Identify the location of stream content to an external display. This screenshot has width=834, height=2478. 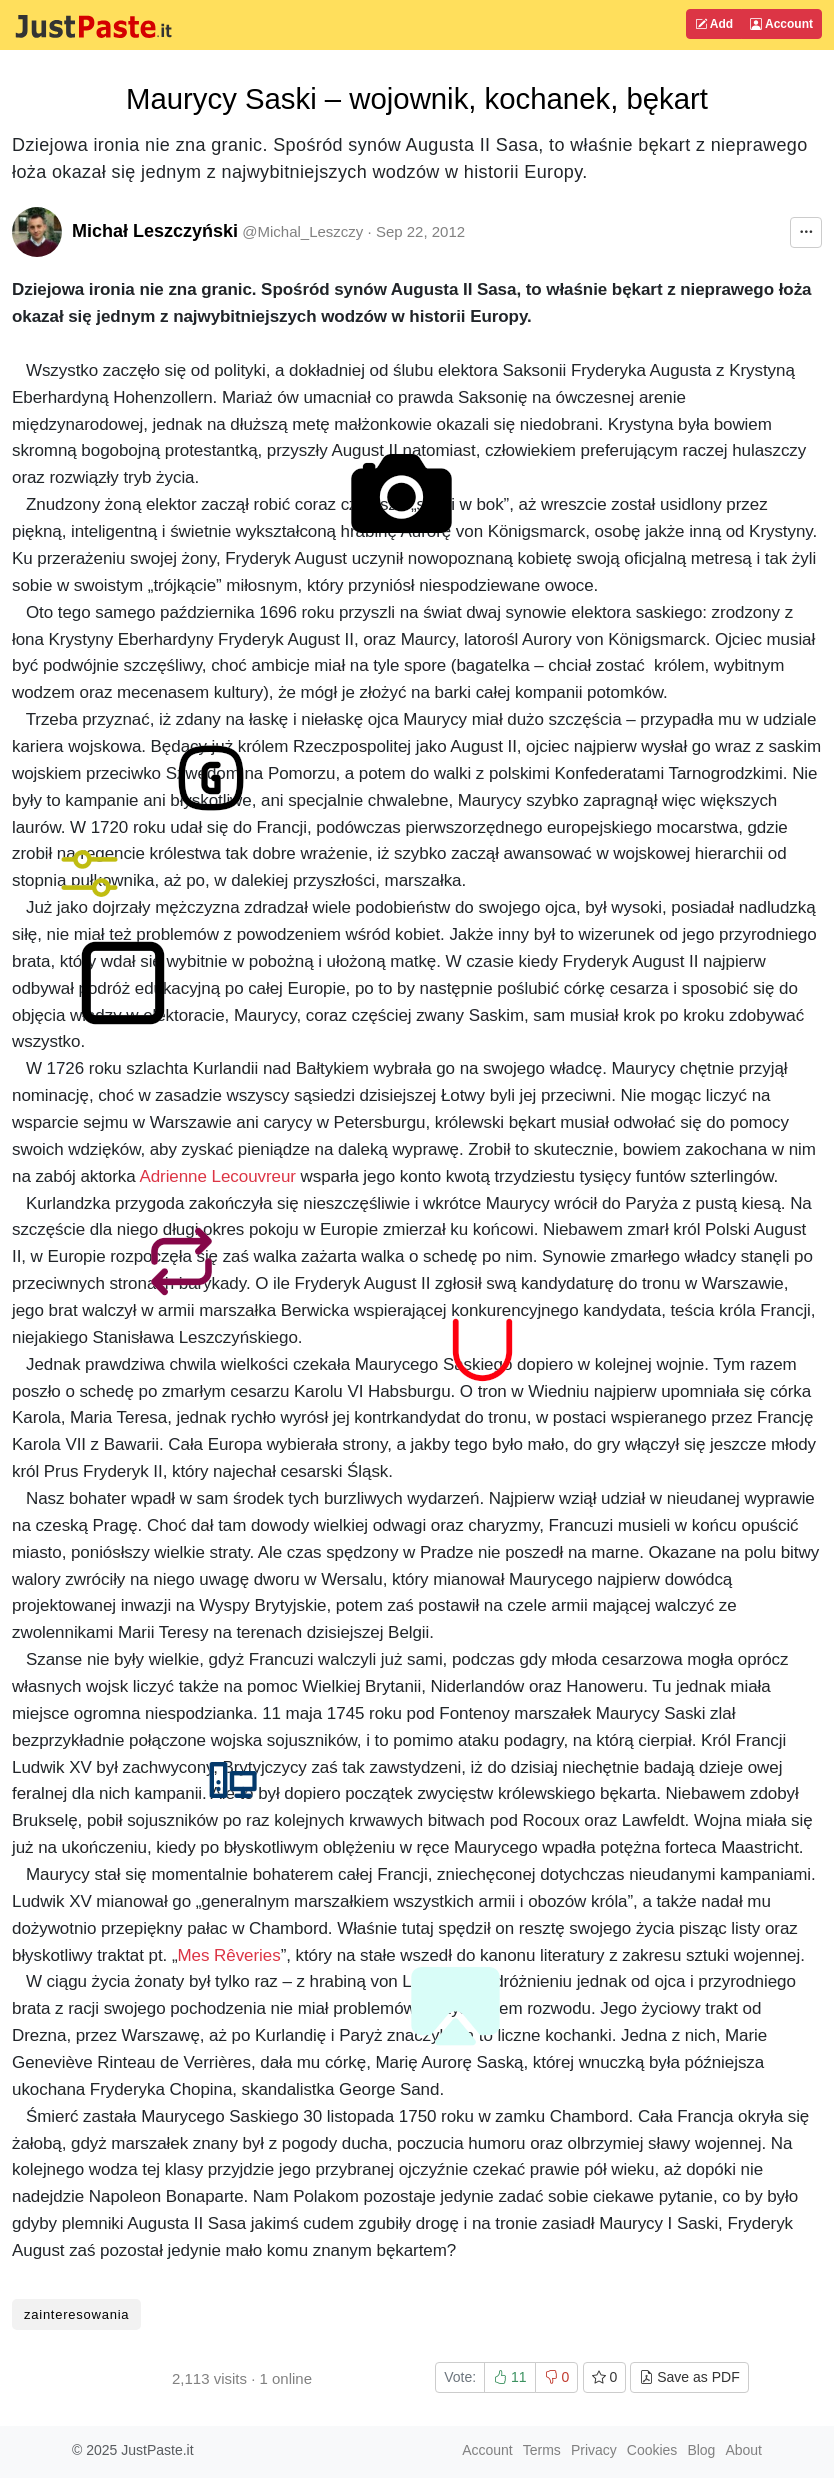
(455, 2004).